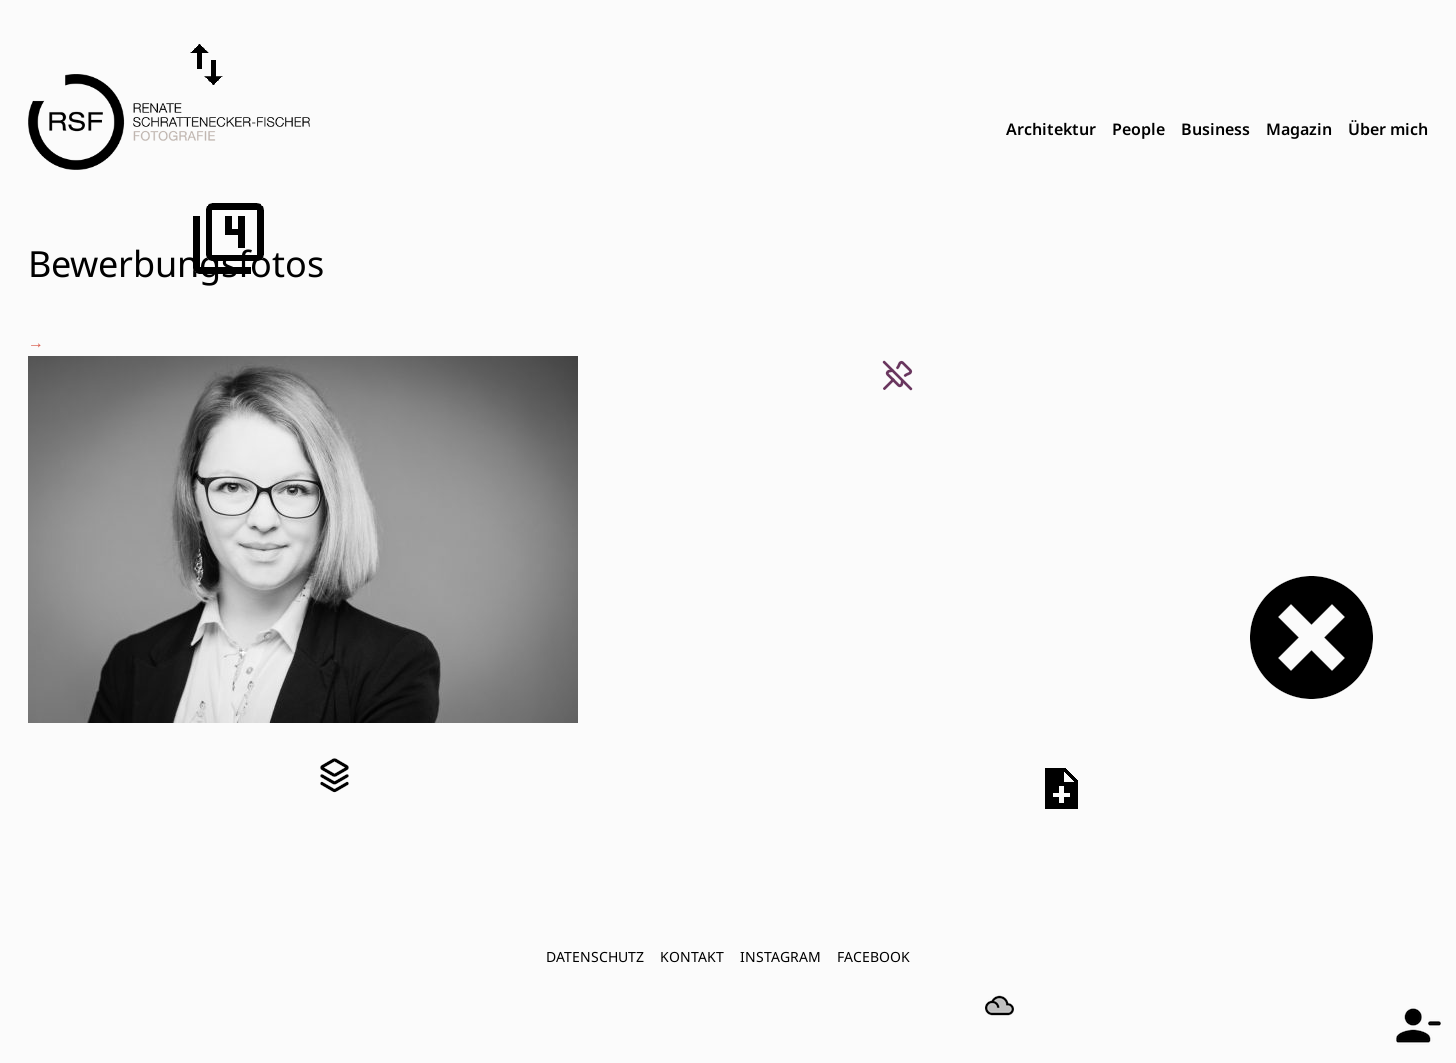  What do you see at coordinates (228, 238) in the screenshot?
I see `select filter option 4` at bounding box center [228, 238].